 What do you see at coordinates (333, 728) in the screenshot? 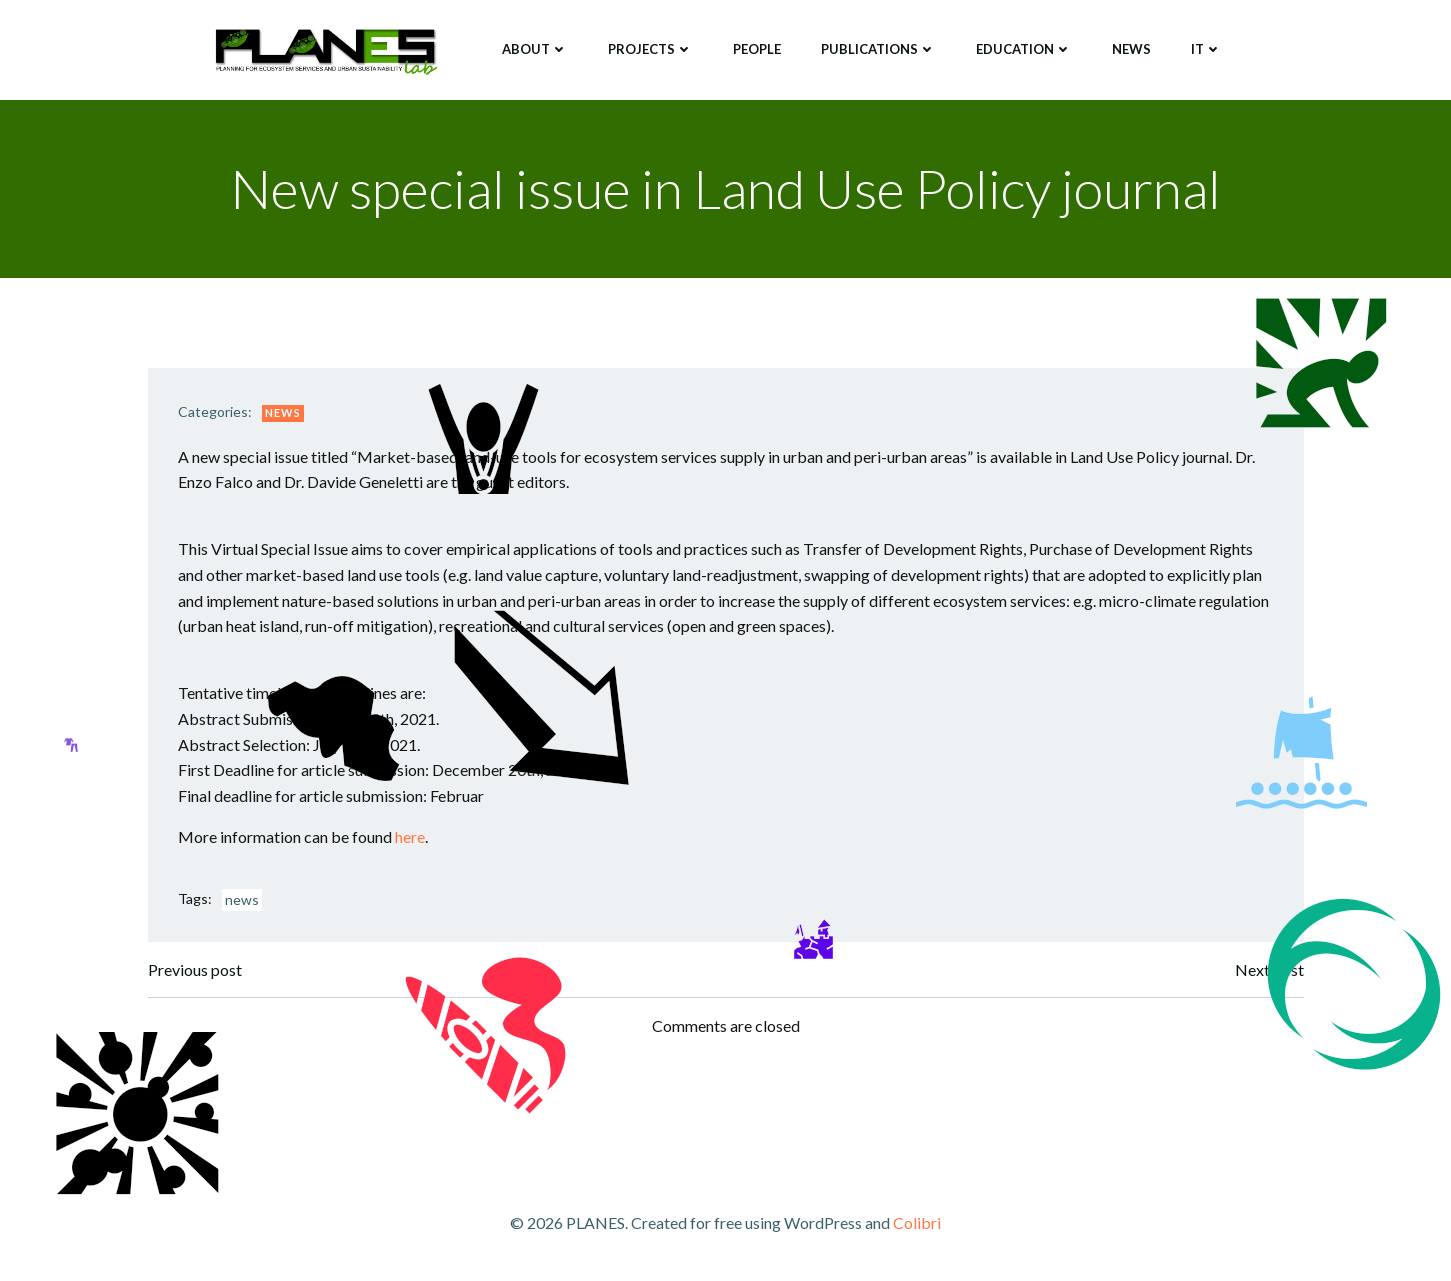
I see `select Belgium as country or region` at bounding box center [333, 728].